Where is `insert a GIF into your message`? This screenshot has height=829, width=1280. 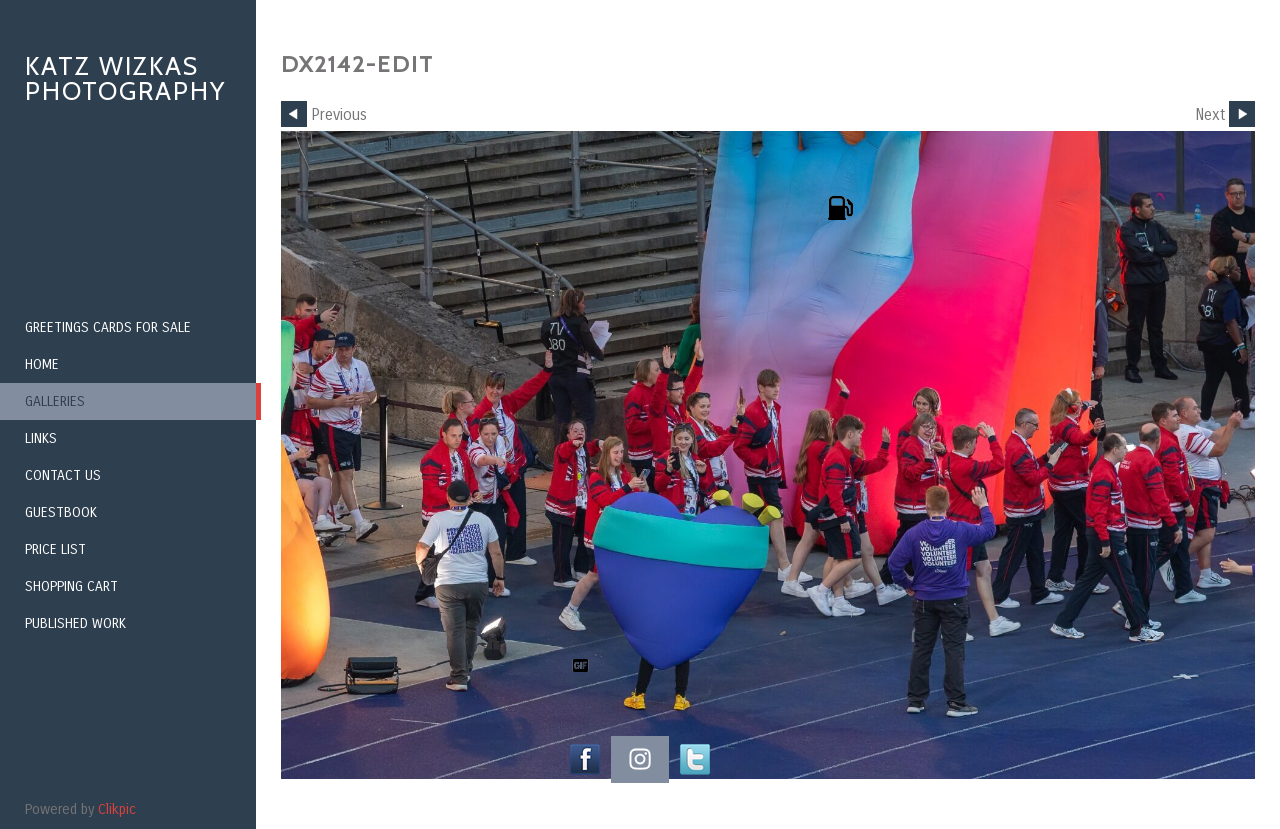 insert a GIF into your message is located at coordinates (580, 665).